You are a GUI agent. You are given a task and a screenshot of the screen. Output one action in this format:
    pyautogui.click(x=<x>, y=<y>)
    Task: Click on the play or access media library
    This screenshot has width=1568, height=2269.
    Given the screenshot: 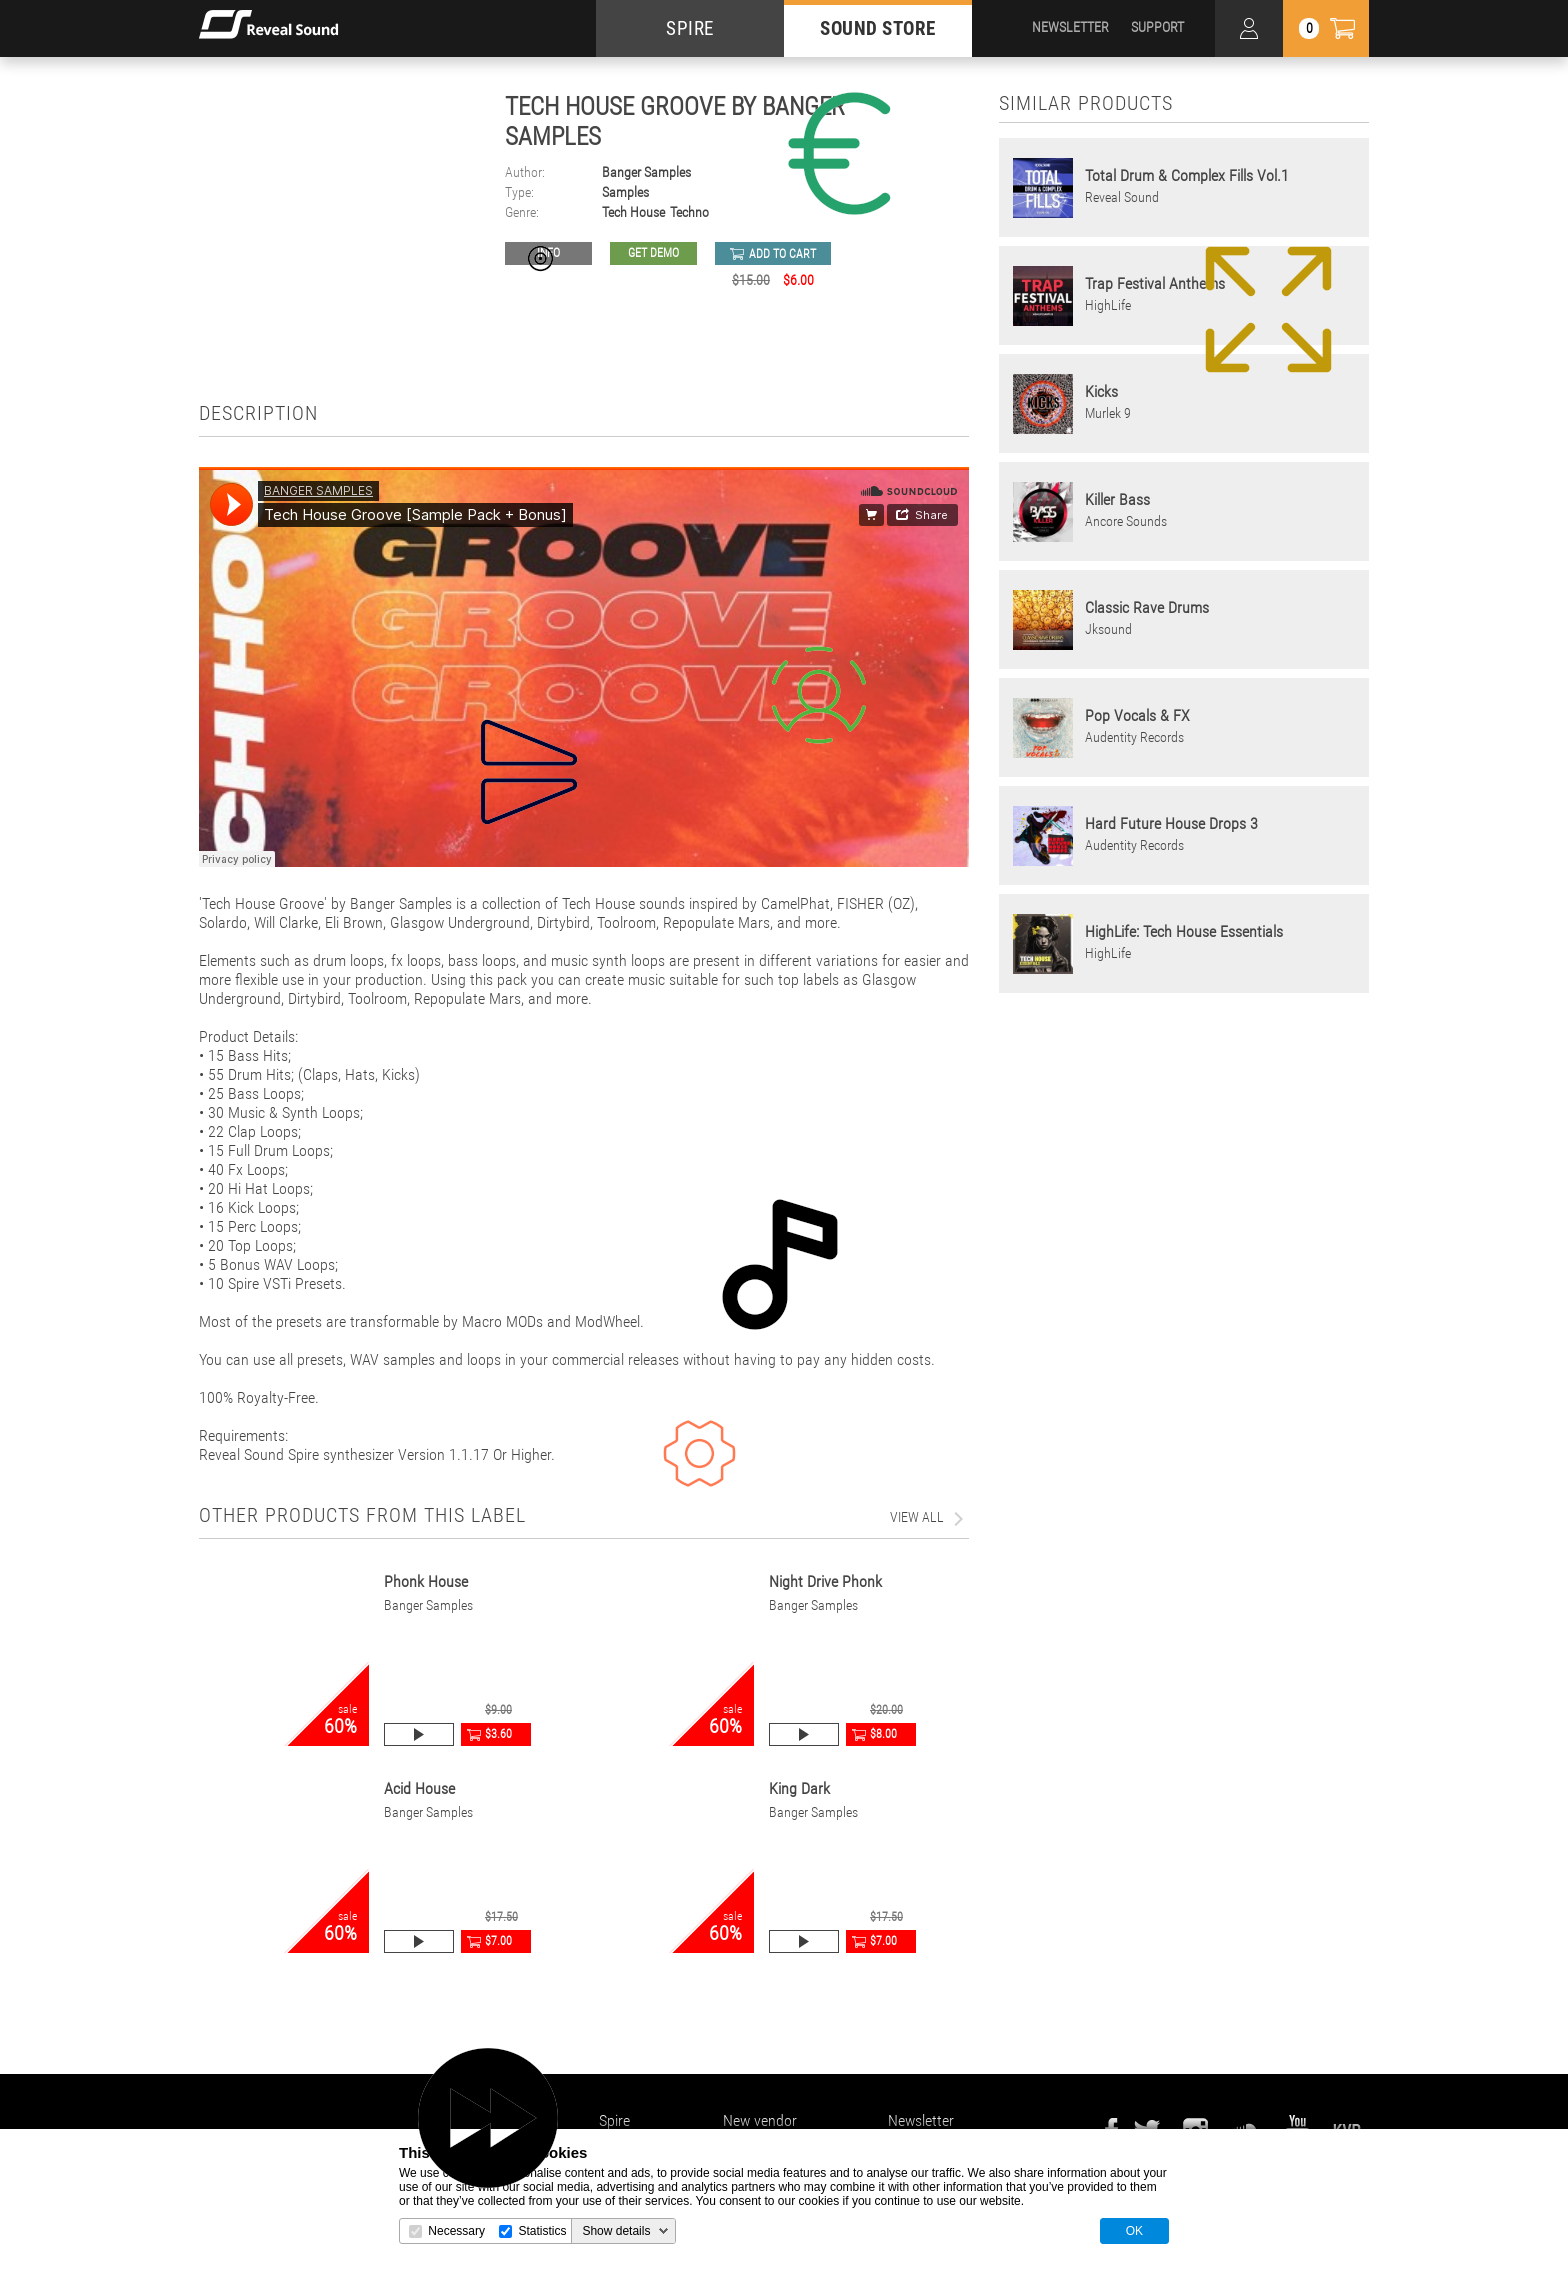 What is the action you would take?
    pyautogui.click(x=540, y=258)
    